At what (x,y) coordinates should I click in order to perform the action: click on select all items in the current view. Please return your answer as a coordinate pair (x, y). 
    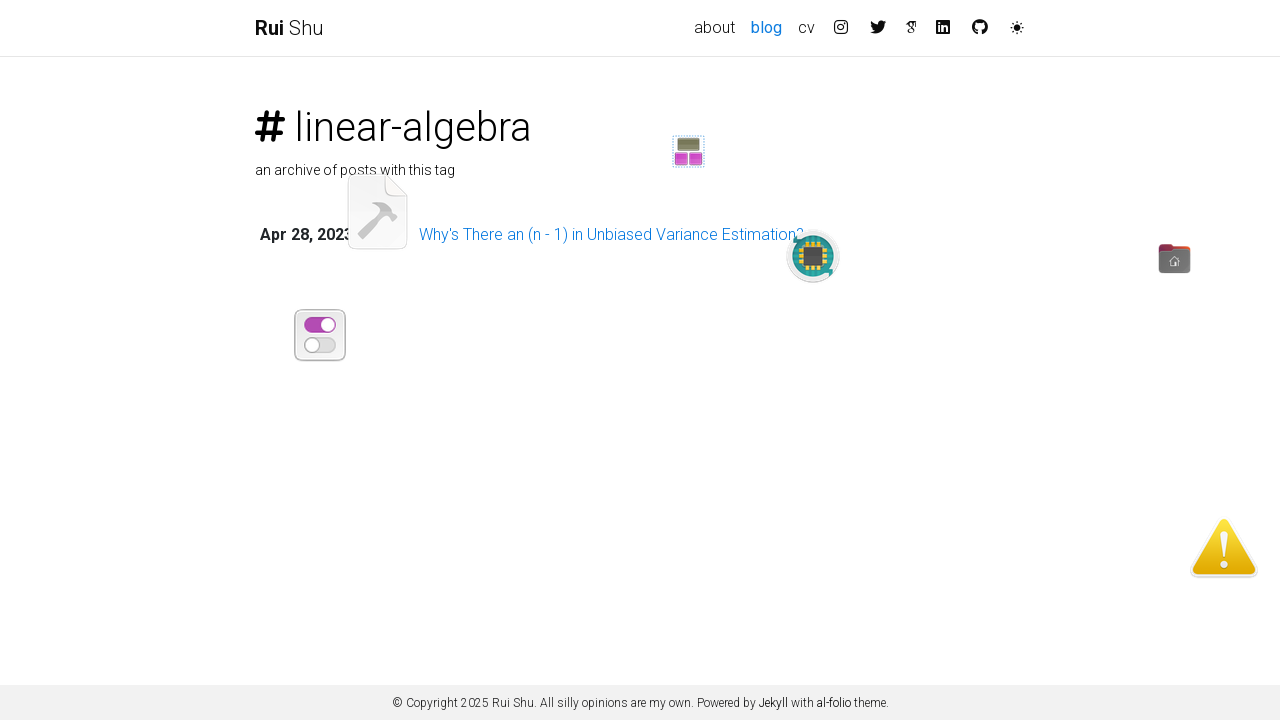
    Looking at the image, I should click on (688, 151).